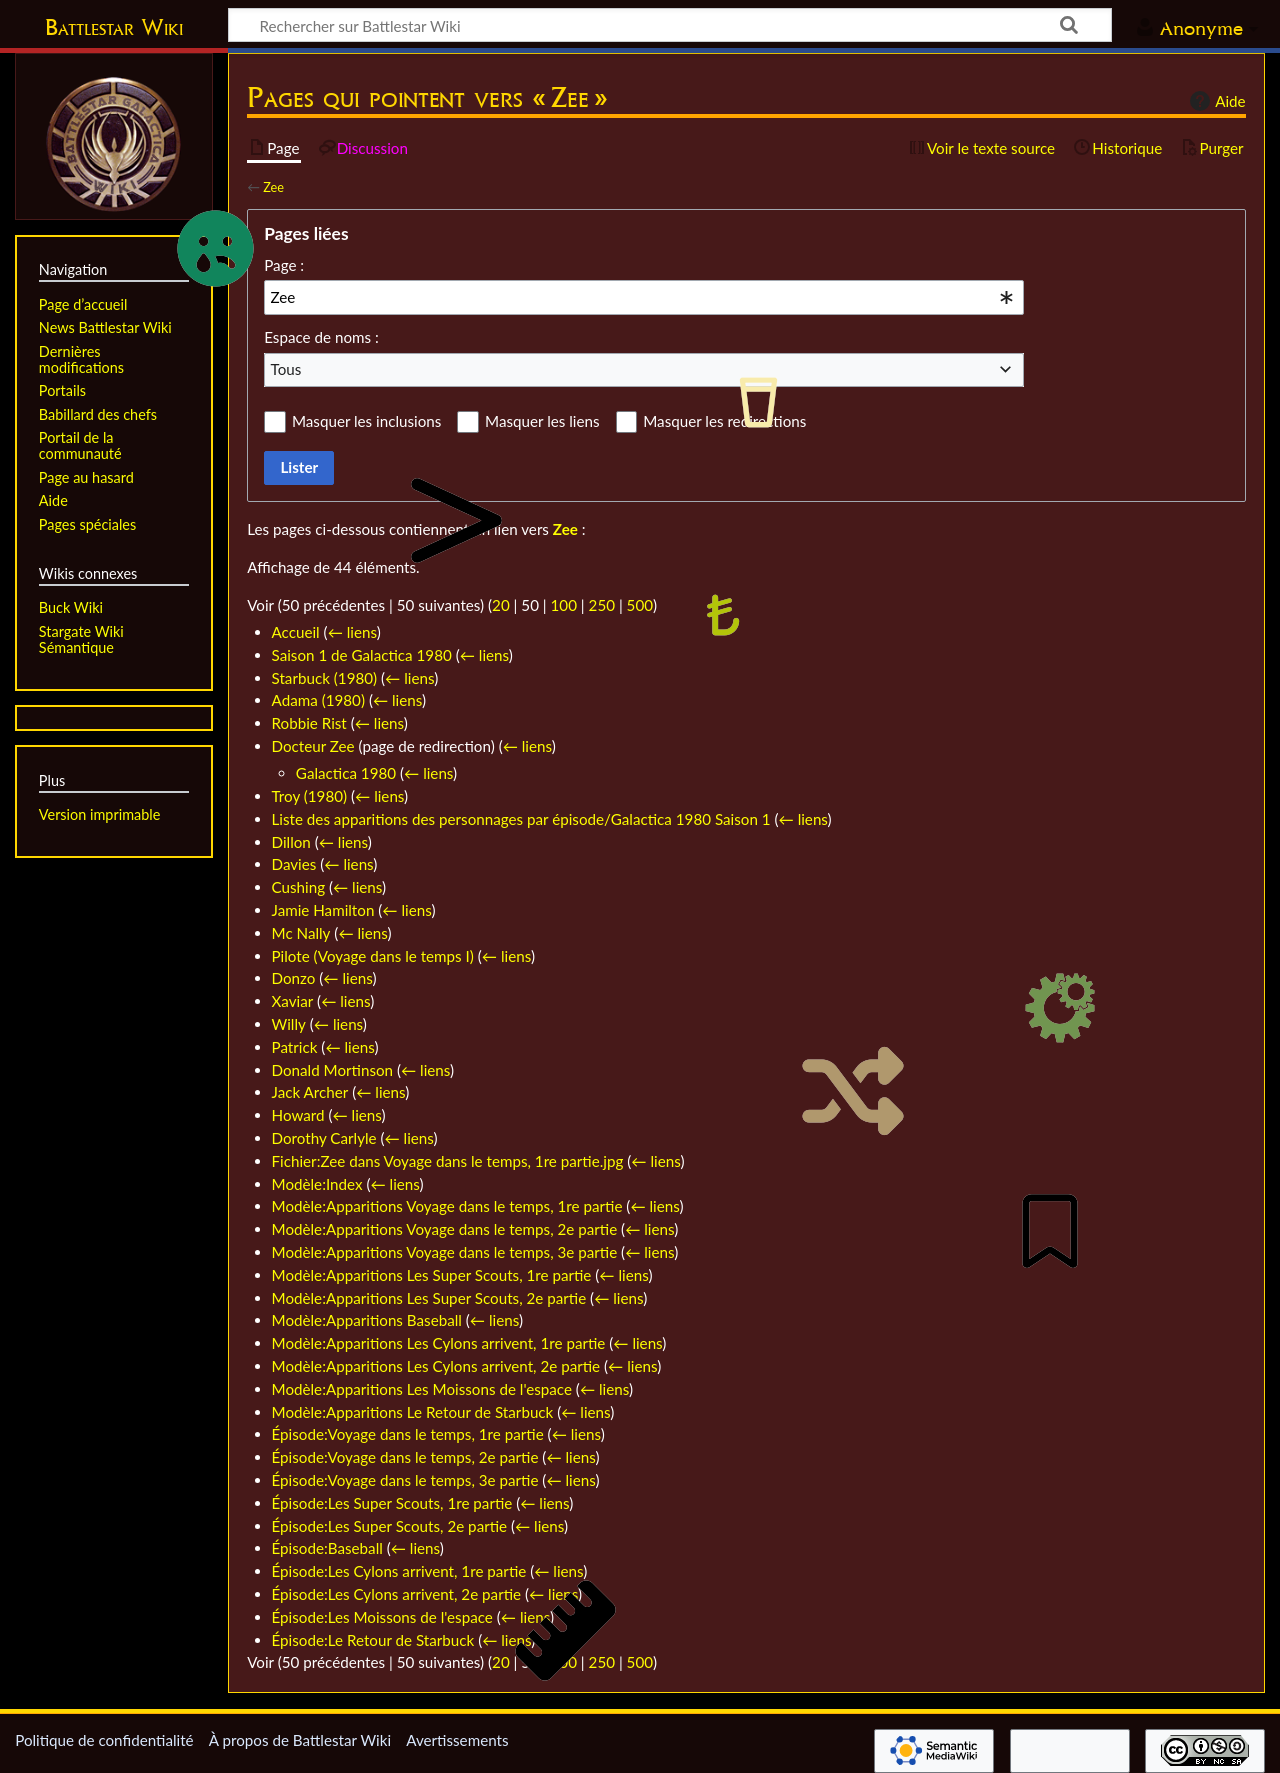  Describe the element at coordinates (1050, 1231) in the screenshot. I see `save this item for later` at that location.